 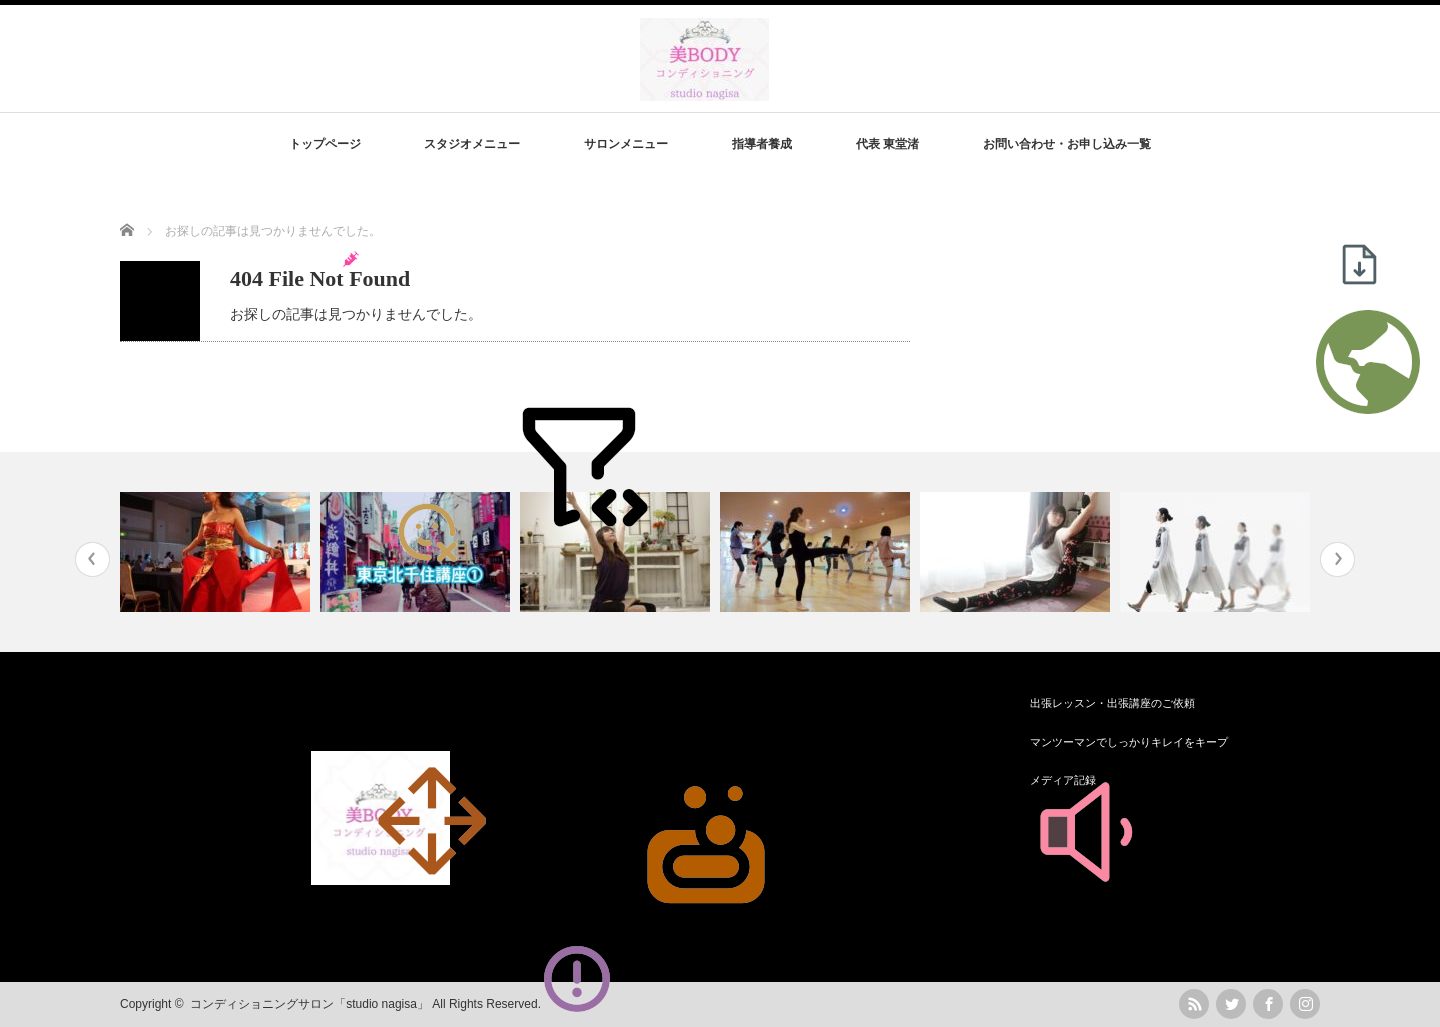 I want to click on switch to western hemisphere region, so click(x=1368, y=362).